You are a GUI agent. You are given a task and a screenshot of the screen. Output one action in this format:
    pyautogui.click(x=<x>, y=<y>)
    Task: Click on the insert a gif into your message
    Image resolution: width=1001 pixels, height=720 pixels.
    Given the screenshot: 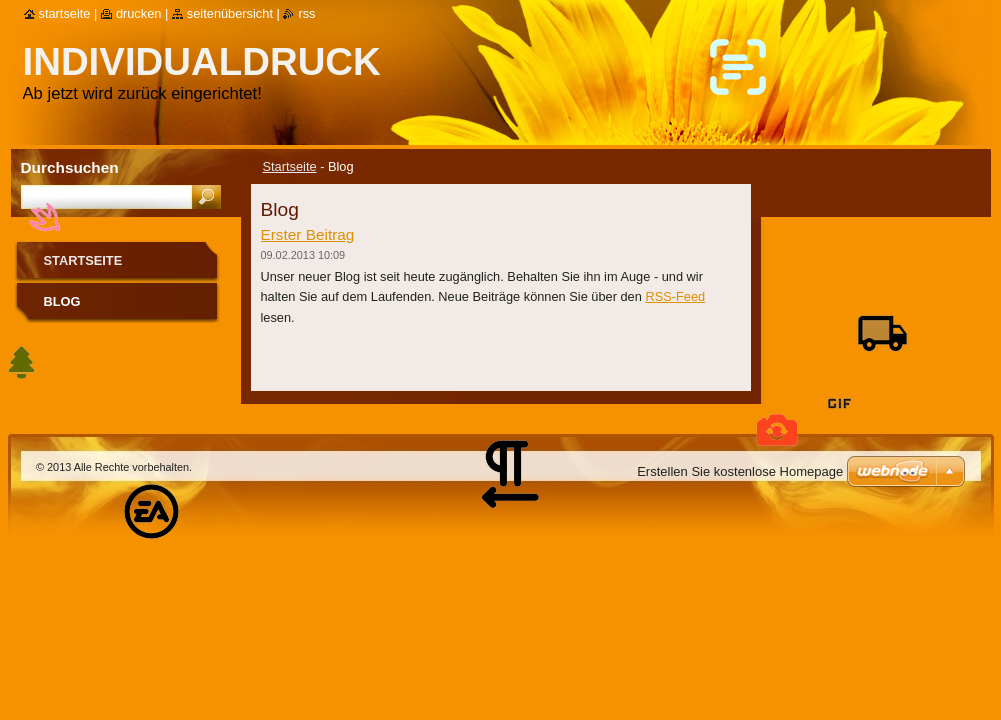 What is the action you would take?
    pyautogui.click(x=839, y=403)
    